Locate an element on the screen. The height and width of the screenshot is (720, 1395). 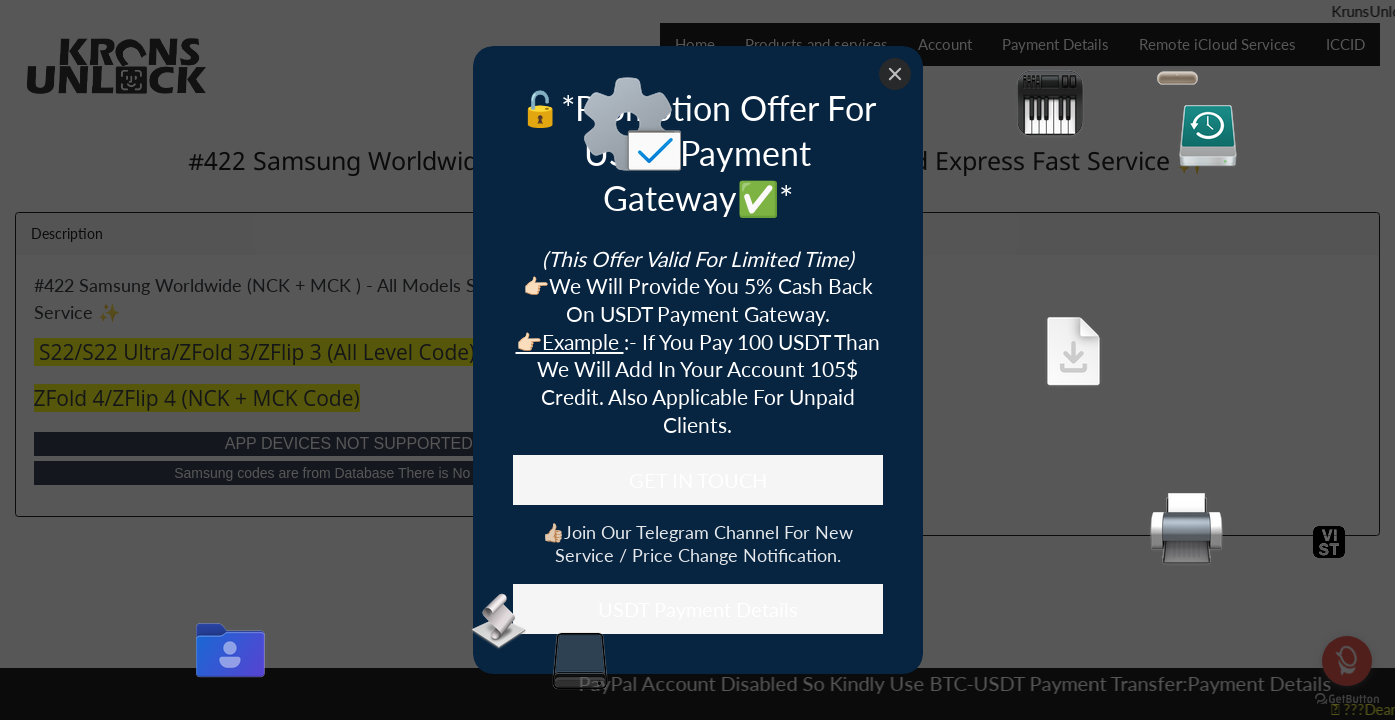
open user profile folder is located at coordinates (230, 652).